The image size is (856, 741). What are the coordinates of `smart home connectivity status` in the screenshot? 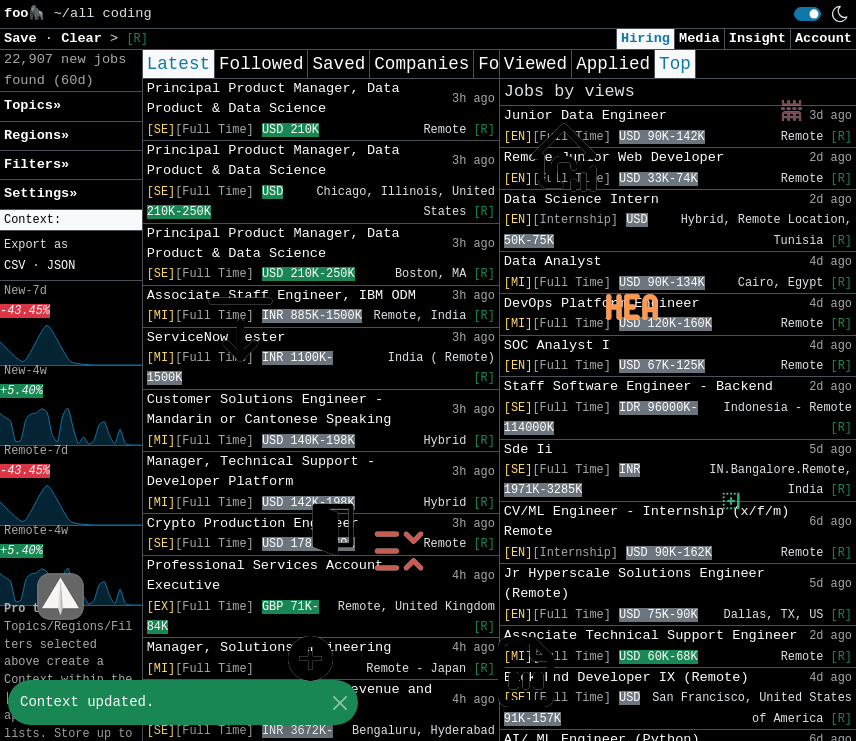 It's located at (564, 156).